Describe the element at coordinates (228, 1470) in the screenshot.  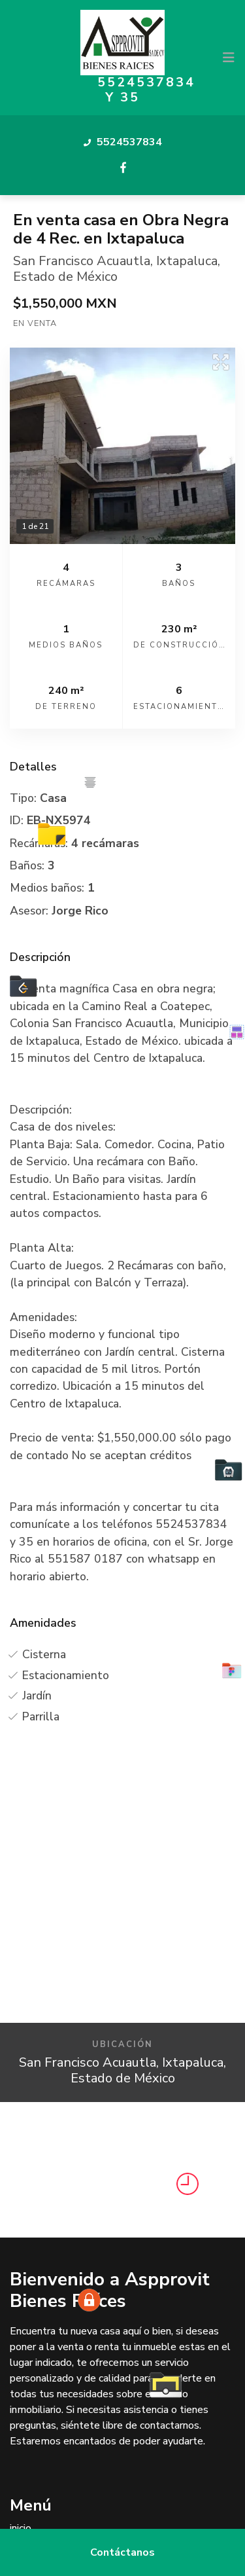
I see `open cordova project folder` at that location.